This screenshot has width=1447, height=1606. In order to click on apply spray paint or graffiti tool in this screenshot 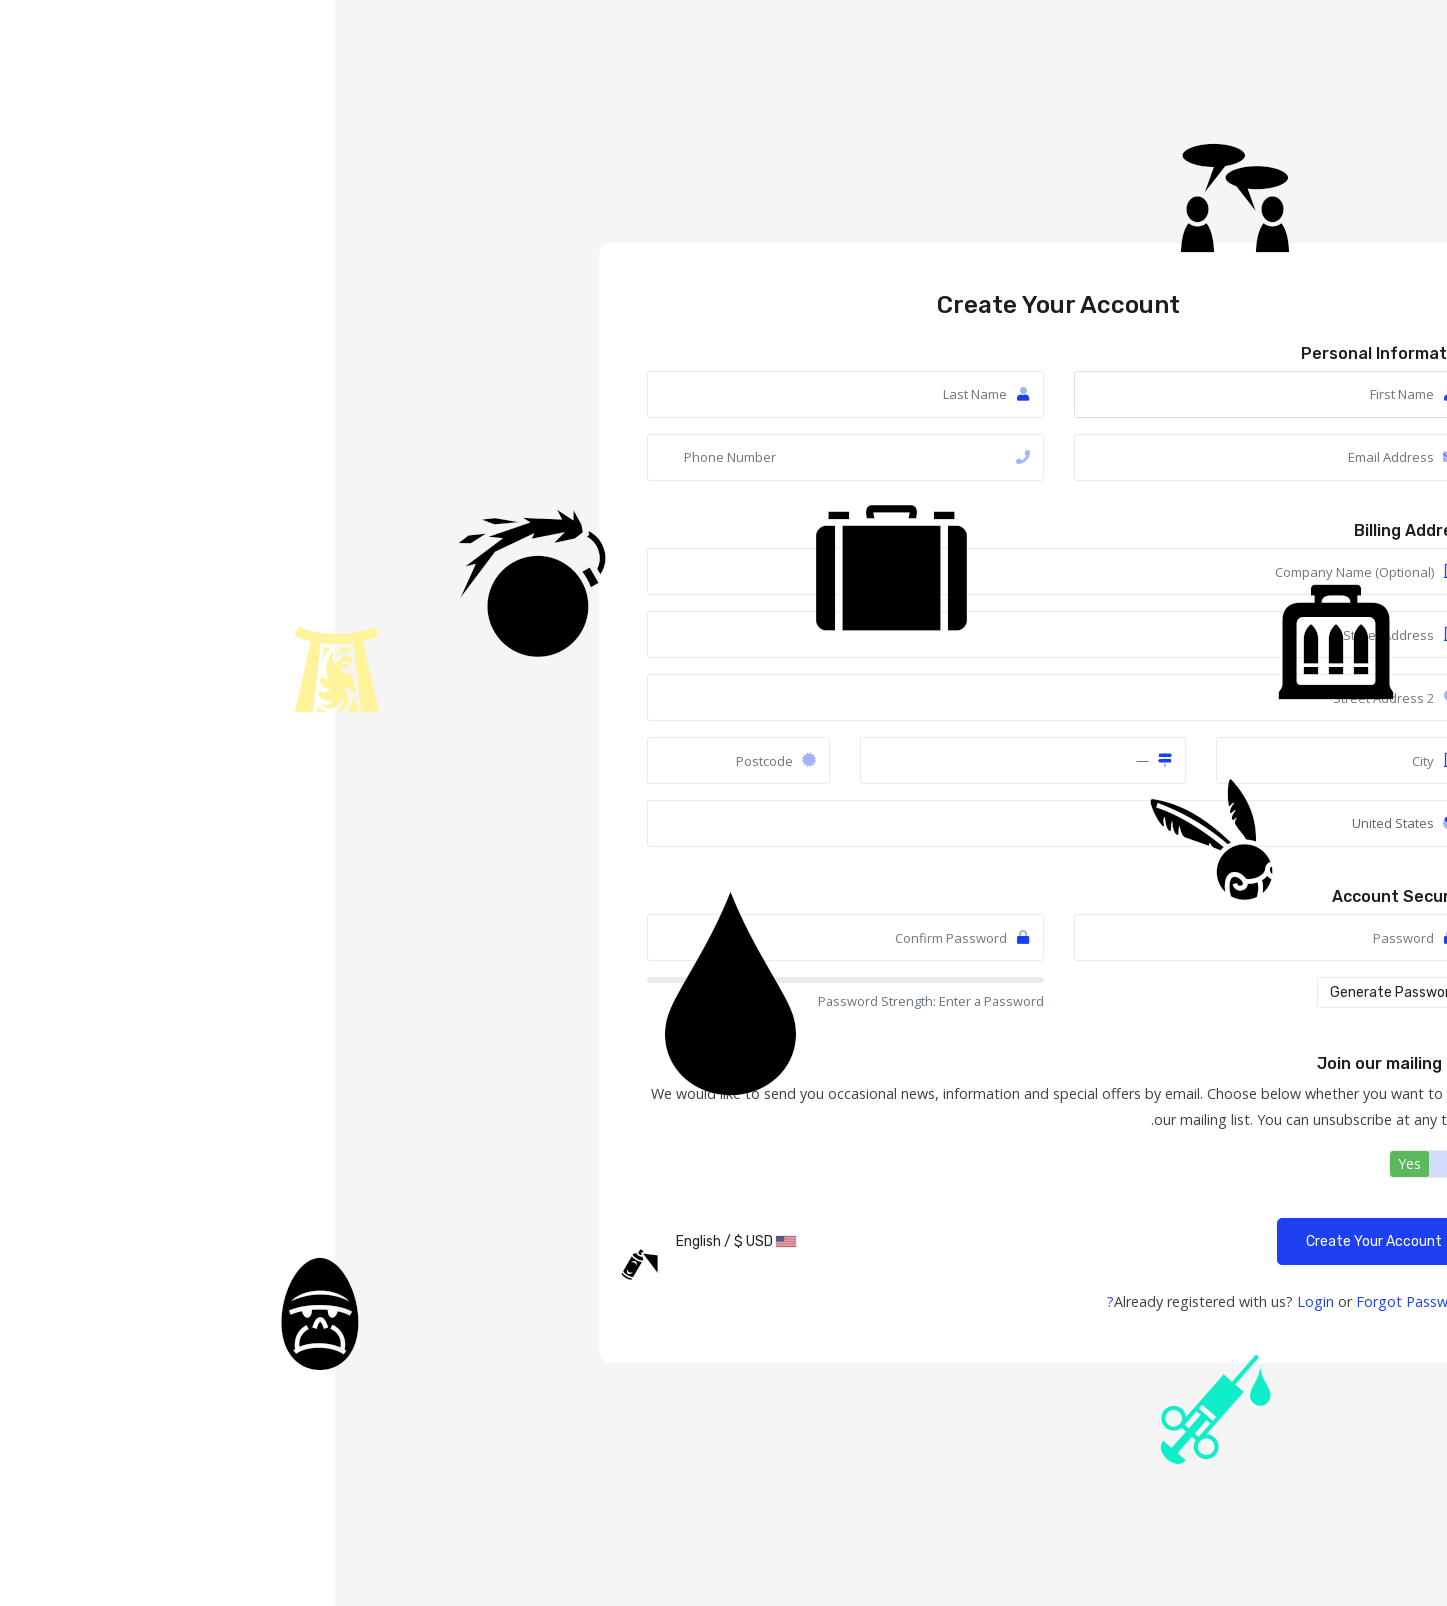, I will do `click(639, 1265)`.